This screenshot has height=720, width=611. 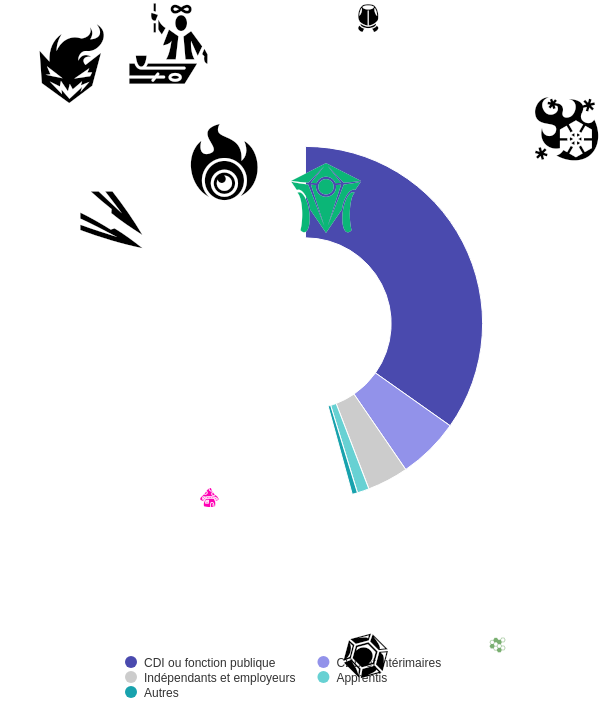 What do you see at coordinates (497, 644) in the screenshot?
I see `access hexagonal grid or tile-based game mode` at bounding box center [497, 644].